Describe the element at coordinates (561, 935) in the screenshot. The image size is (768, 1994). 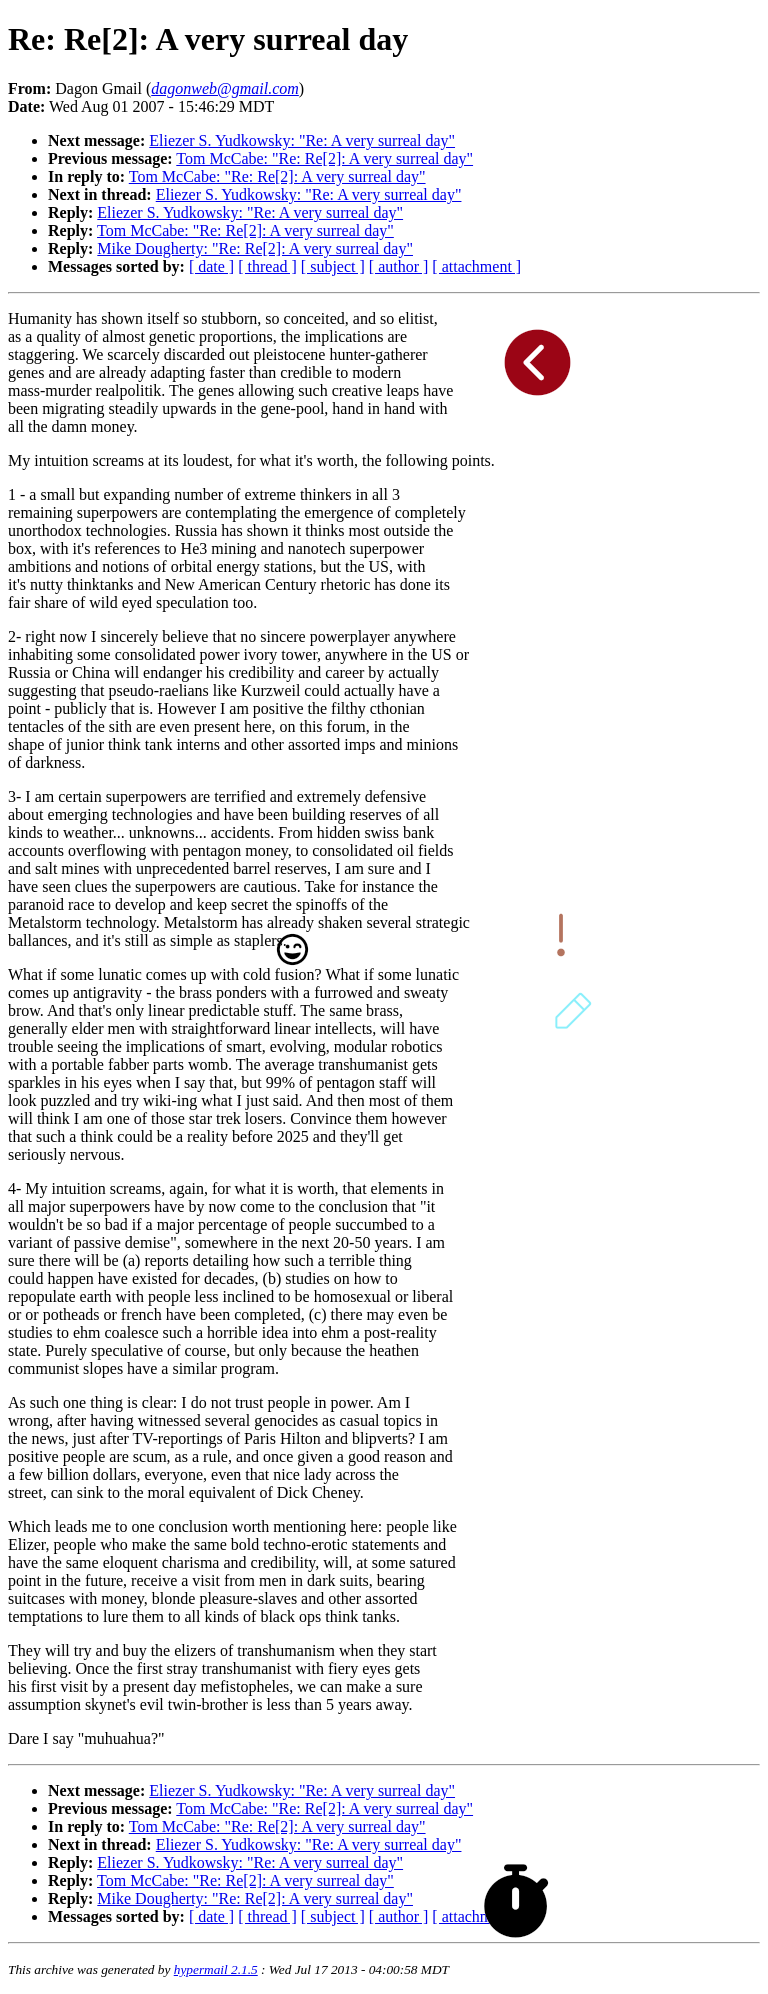
I see `indicates an alert or warning that requires attention` at that location.